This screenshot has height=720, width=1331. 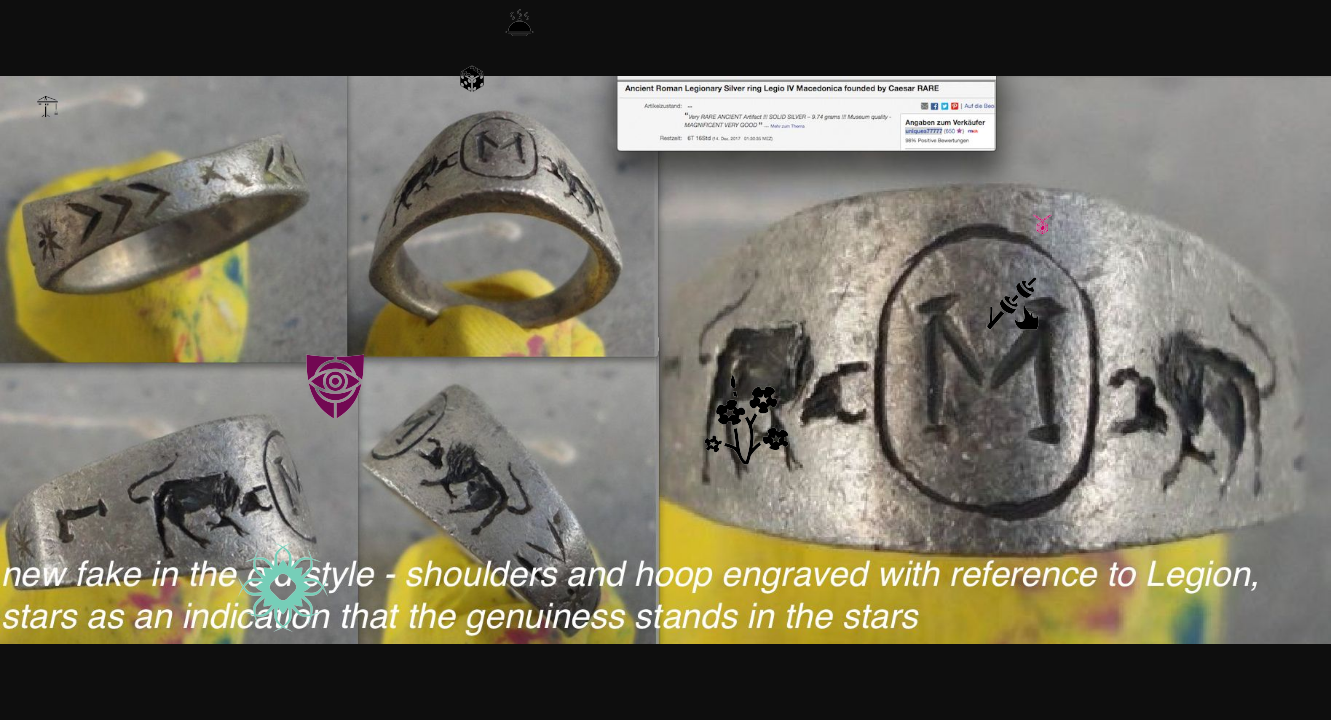 What do you see at coordinates (472, 79) in the screenshot?
I see `roll the dice or randomize` at bounding box center [472, 79].